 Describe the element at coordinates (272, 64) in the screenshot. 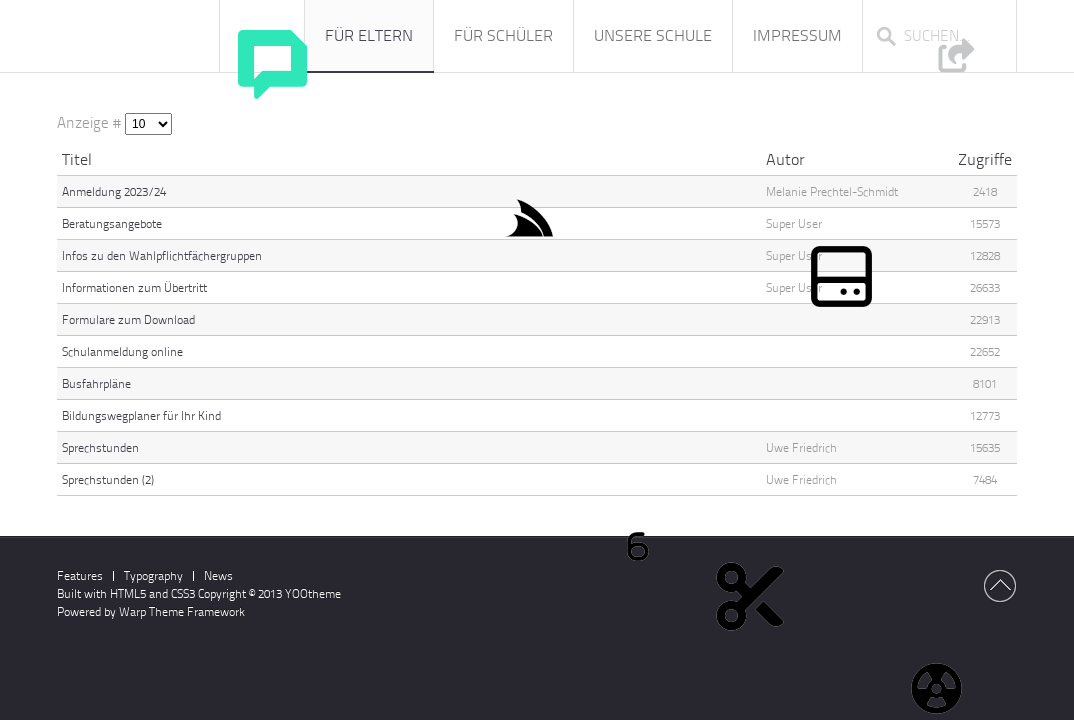

I see `open Google Chat` at that location.